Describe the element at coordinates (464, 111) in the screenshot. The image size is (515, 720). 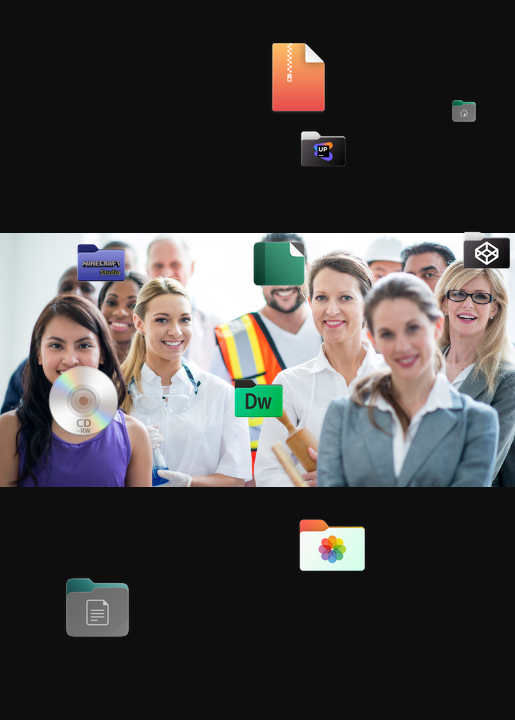
I see `open your home folder` at that location.